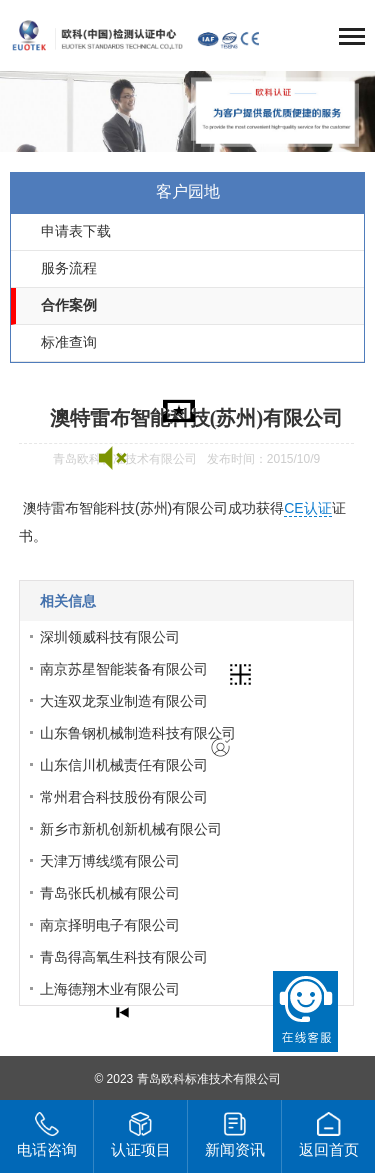 Image resolution: width=375 pixels, height=1173 pixels. What do you see at coordinates (114, 458) in the screenshot?
I see `mute audio or sound` at bounding box center [114, 458].